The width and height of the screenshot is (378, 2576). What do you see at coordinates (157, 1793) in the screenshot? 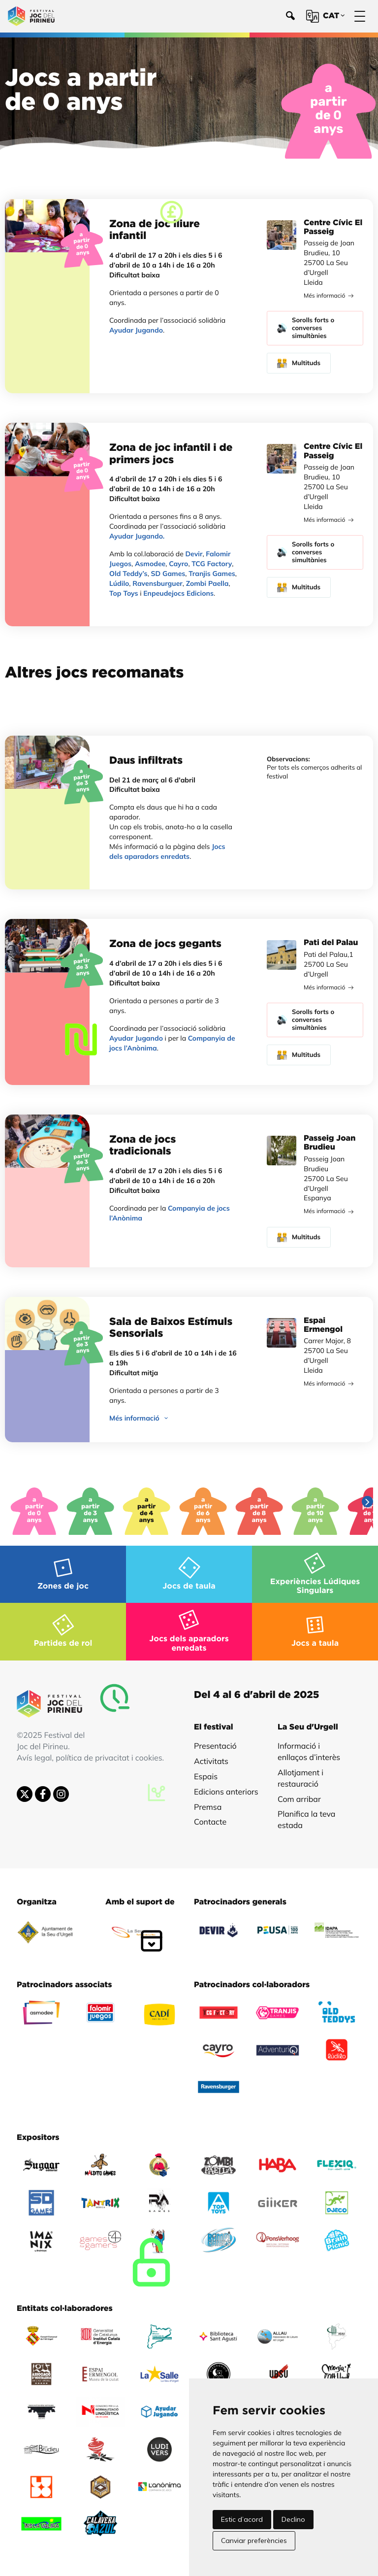
I see `view scatter plot or data visualization` at bounding box center [157, 1793].